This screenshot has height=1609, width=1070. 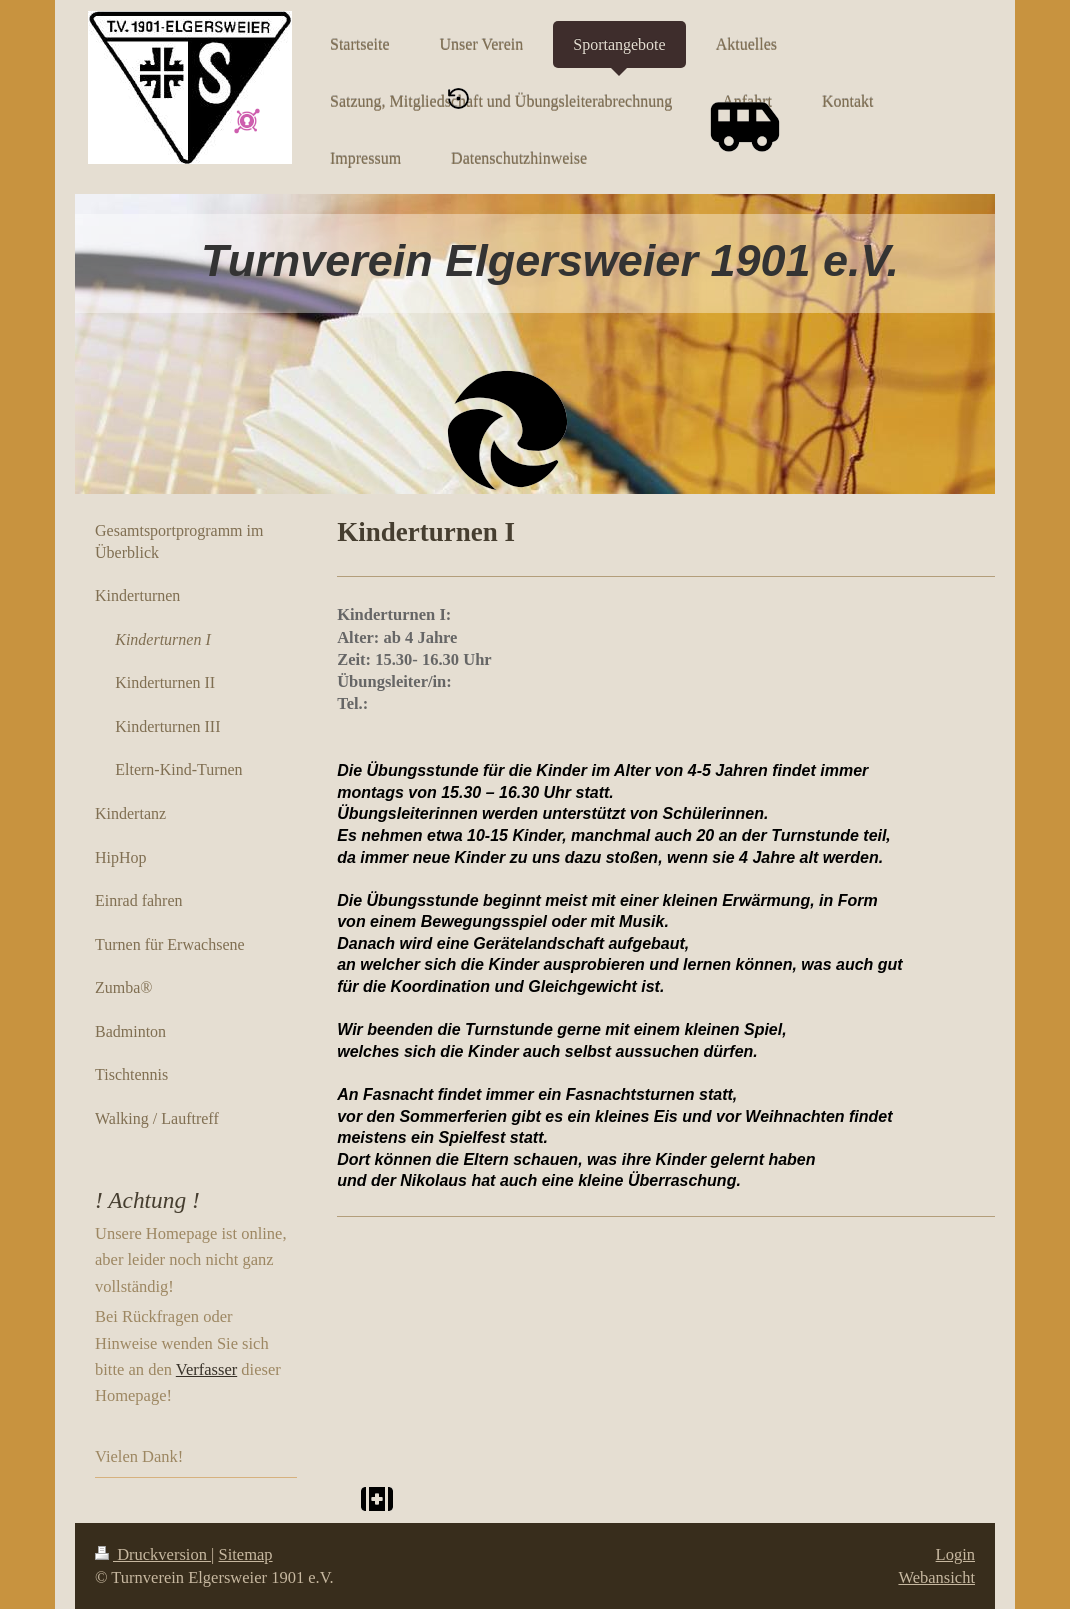 What do you see at coordinates (377, 1499) in the screenshot?
I see `access medical information or first aid resources` at bounding box center [377, 1499].